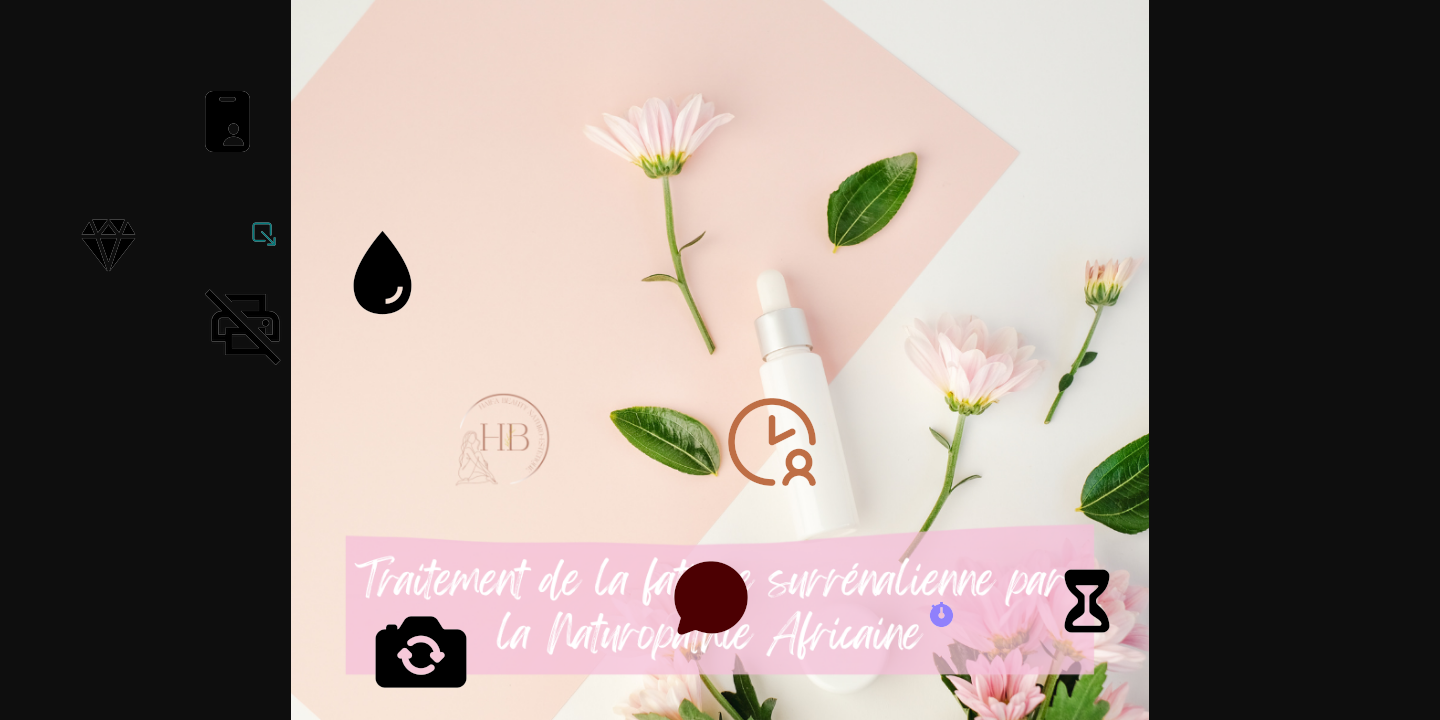  What do you see at coordinates (245, 324) in the screenshot?
I see `printing is disabled or unavailable` at bounding box center [245, 324].